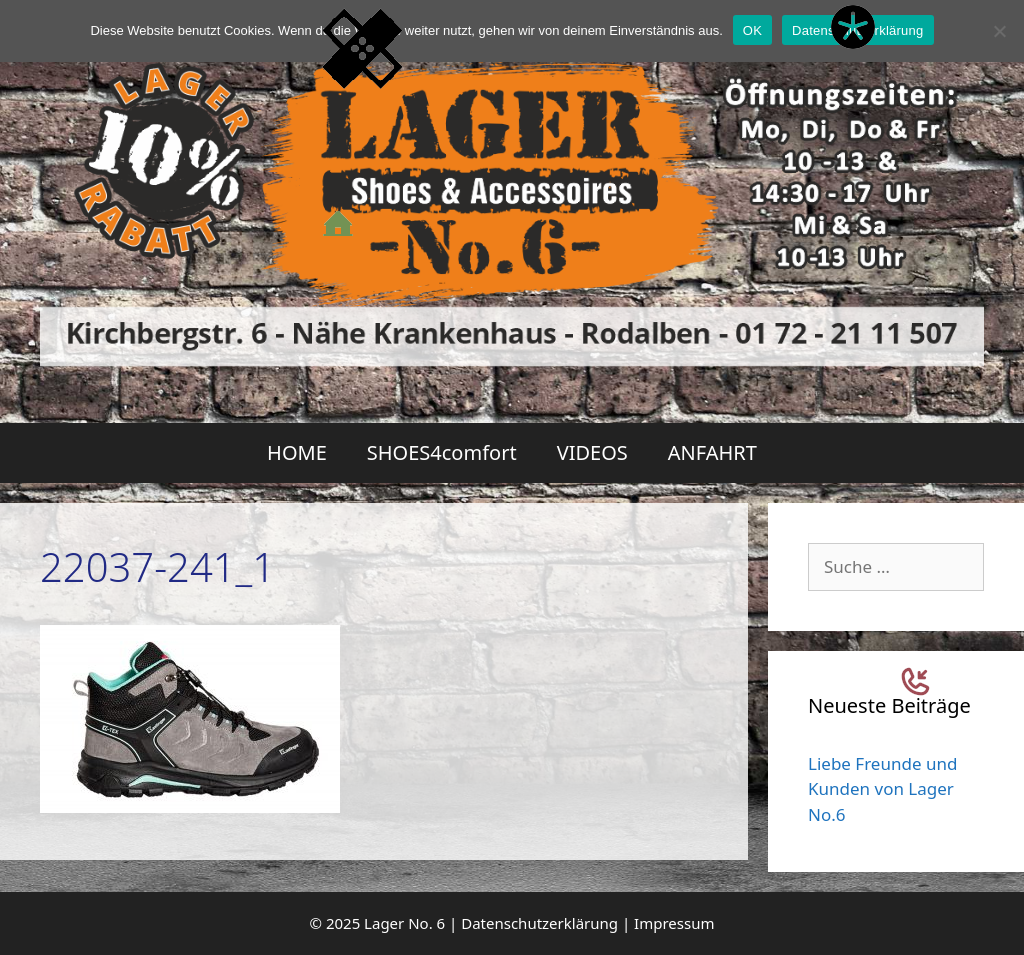  I want to click on navigate to home screen, so click(338, 224).